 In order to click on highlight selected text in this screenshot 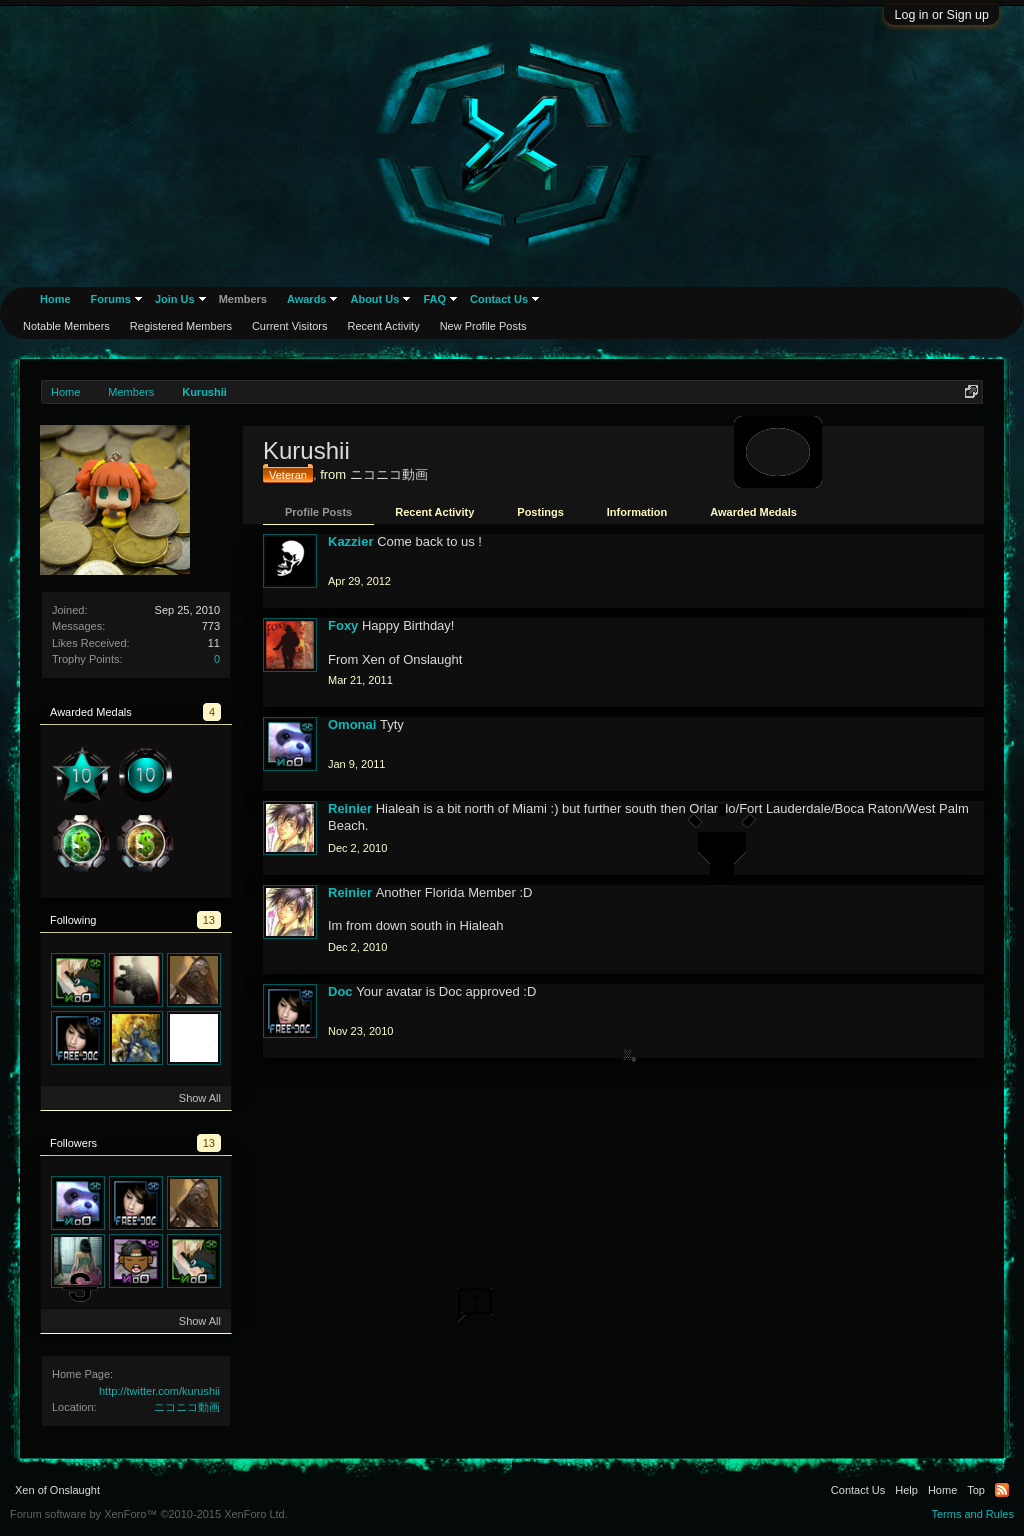, I will do `click(722, 844)`.